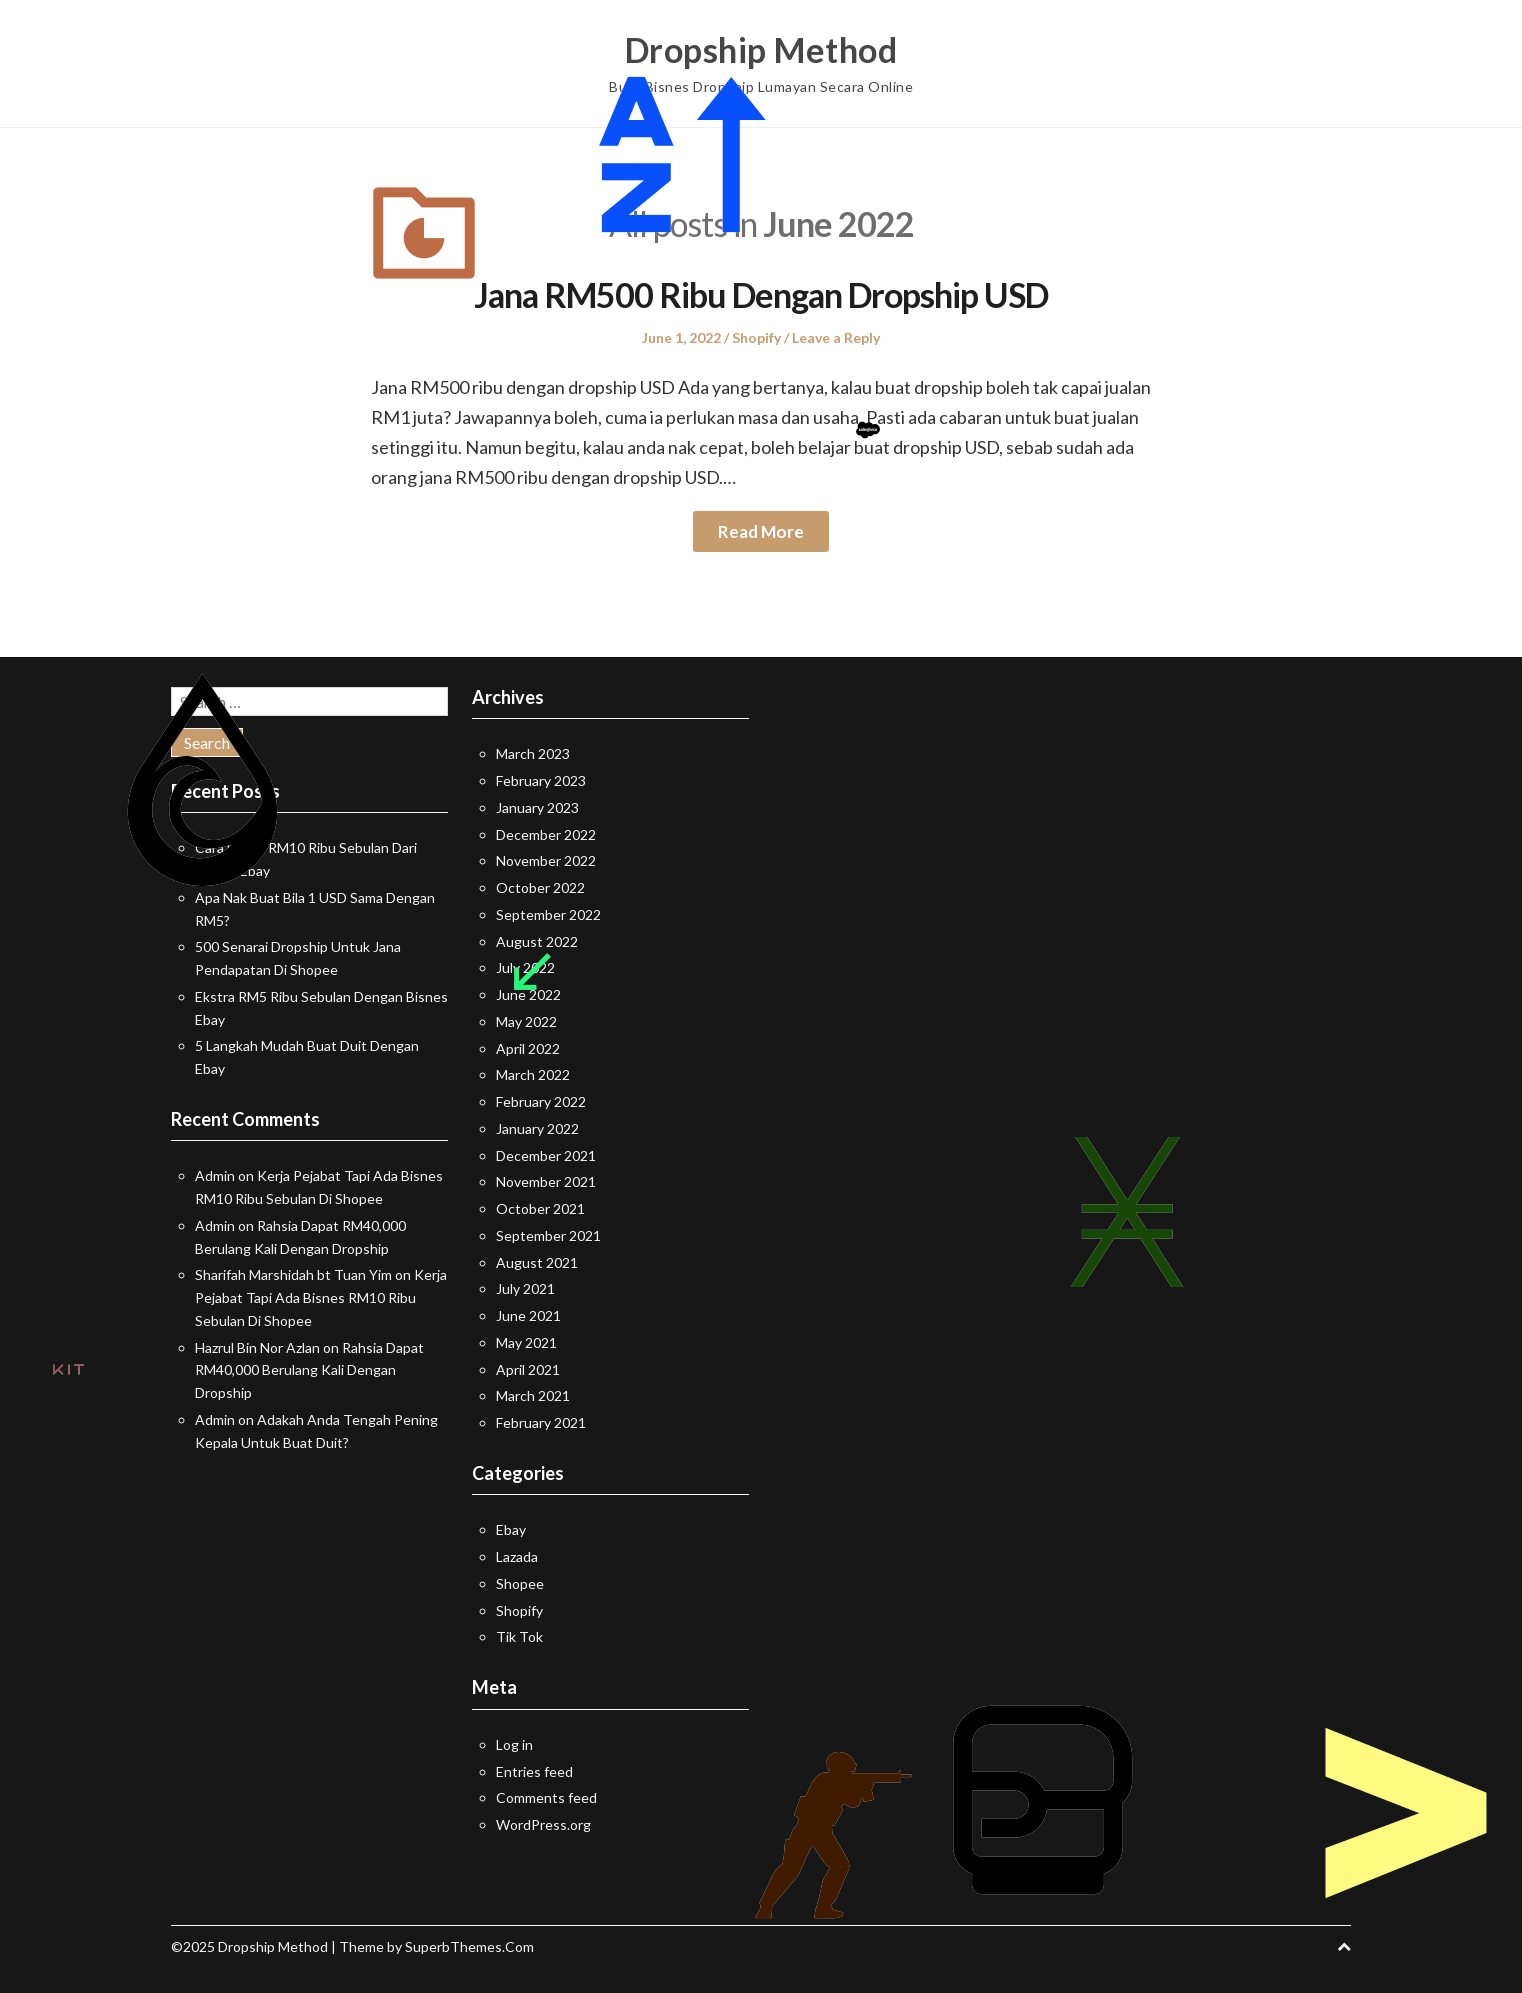  I want to click on navigate back and down in a hierarchy, so click(531, 972).